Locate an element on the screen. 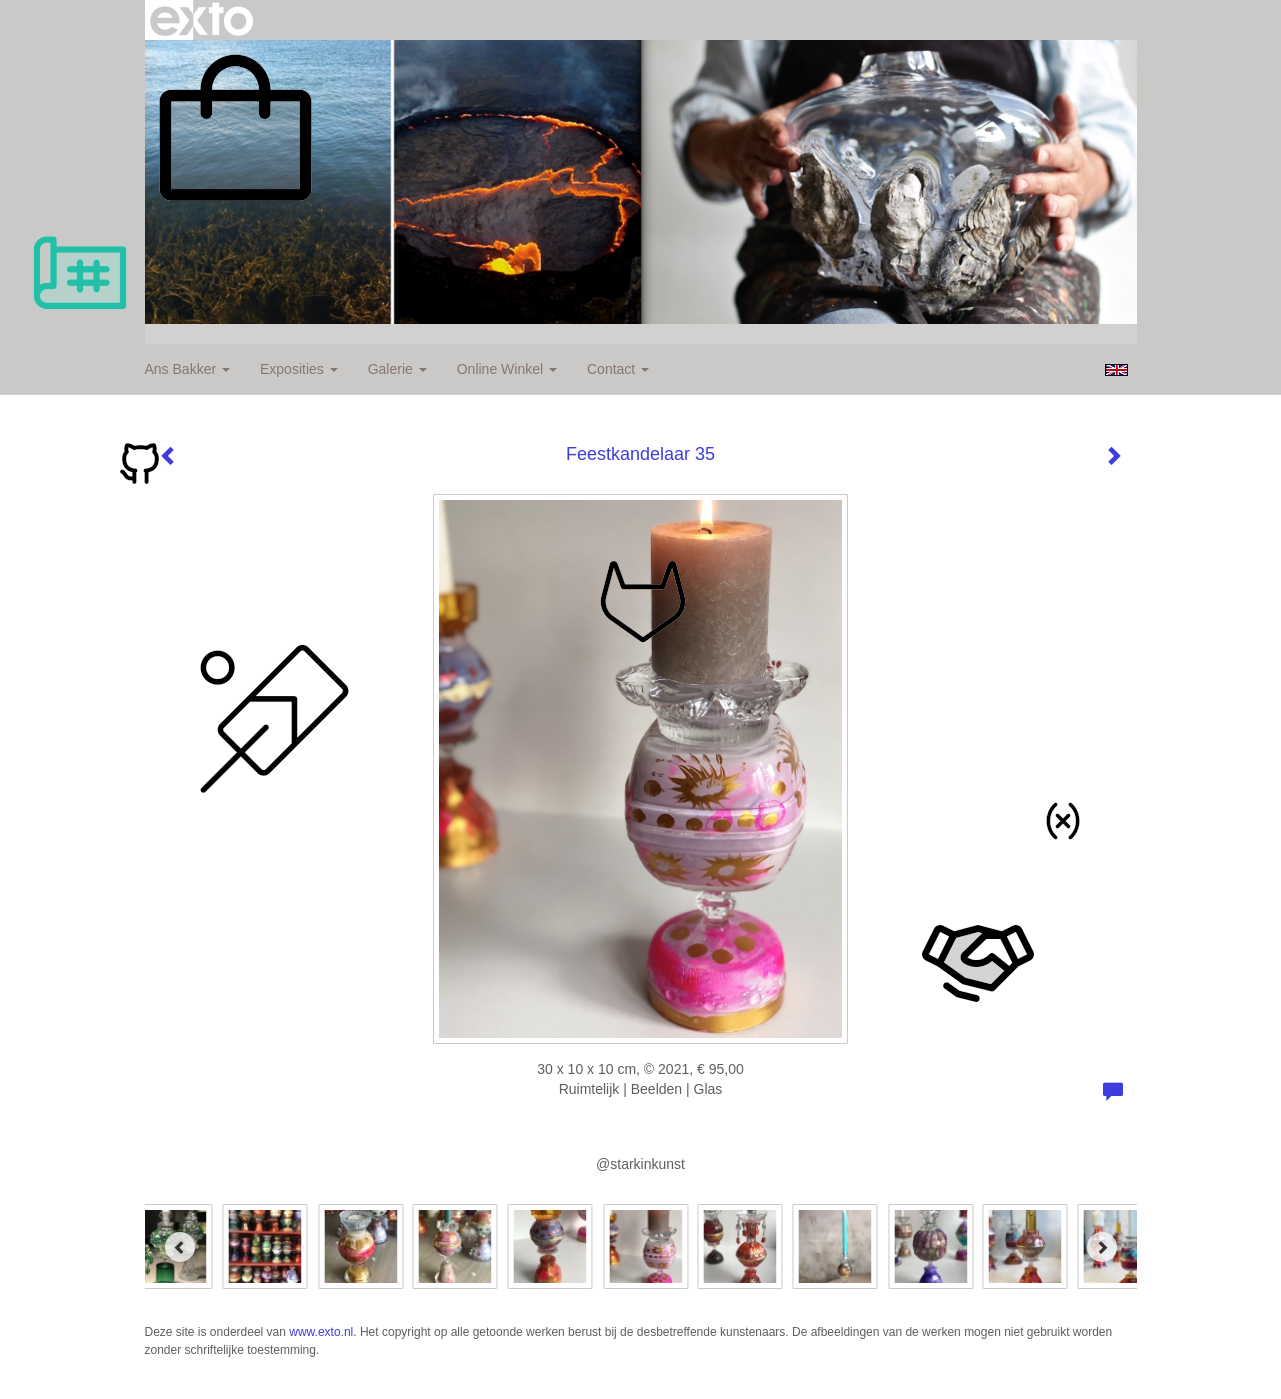 This screenshot has height=1399, width=1281. view project on github is located at coordinates (140, 463).